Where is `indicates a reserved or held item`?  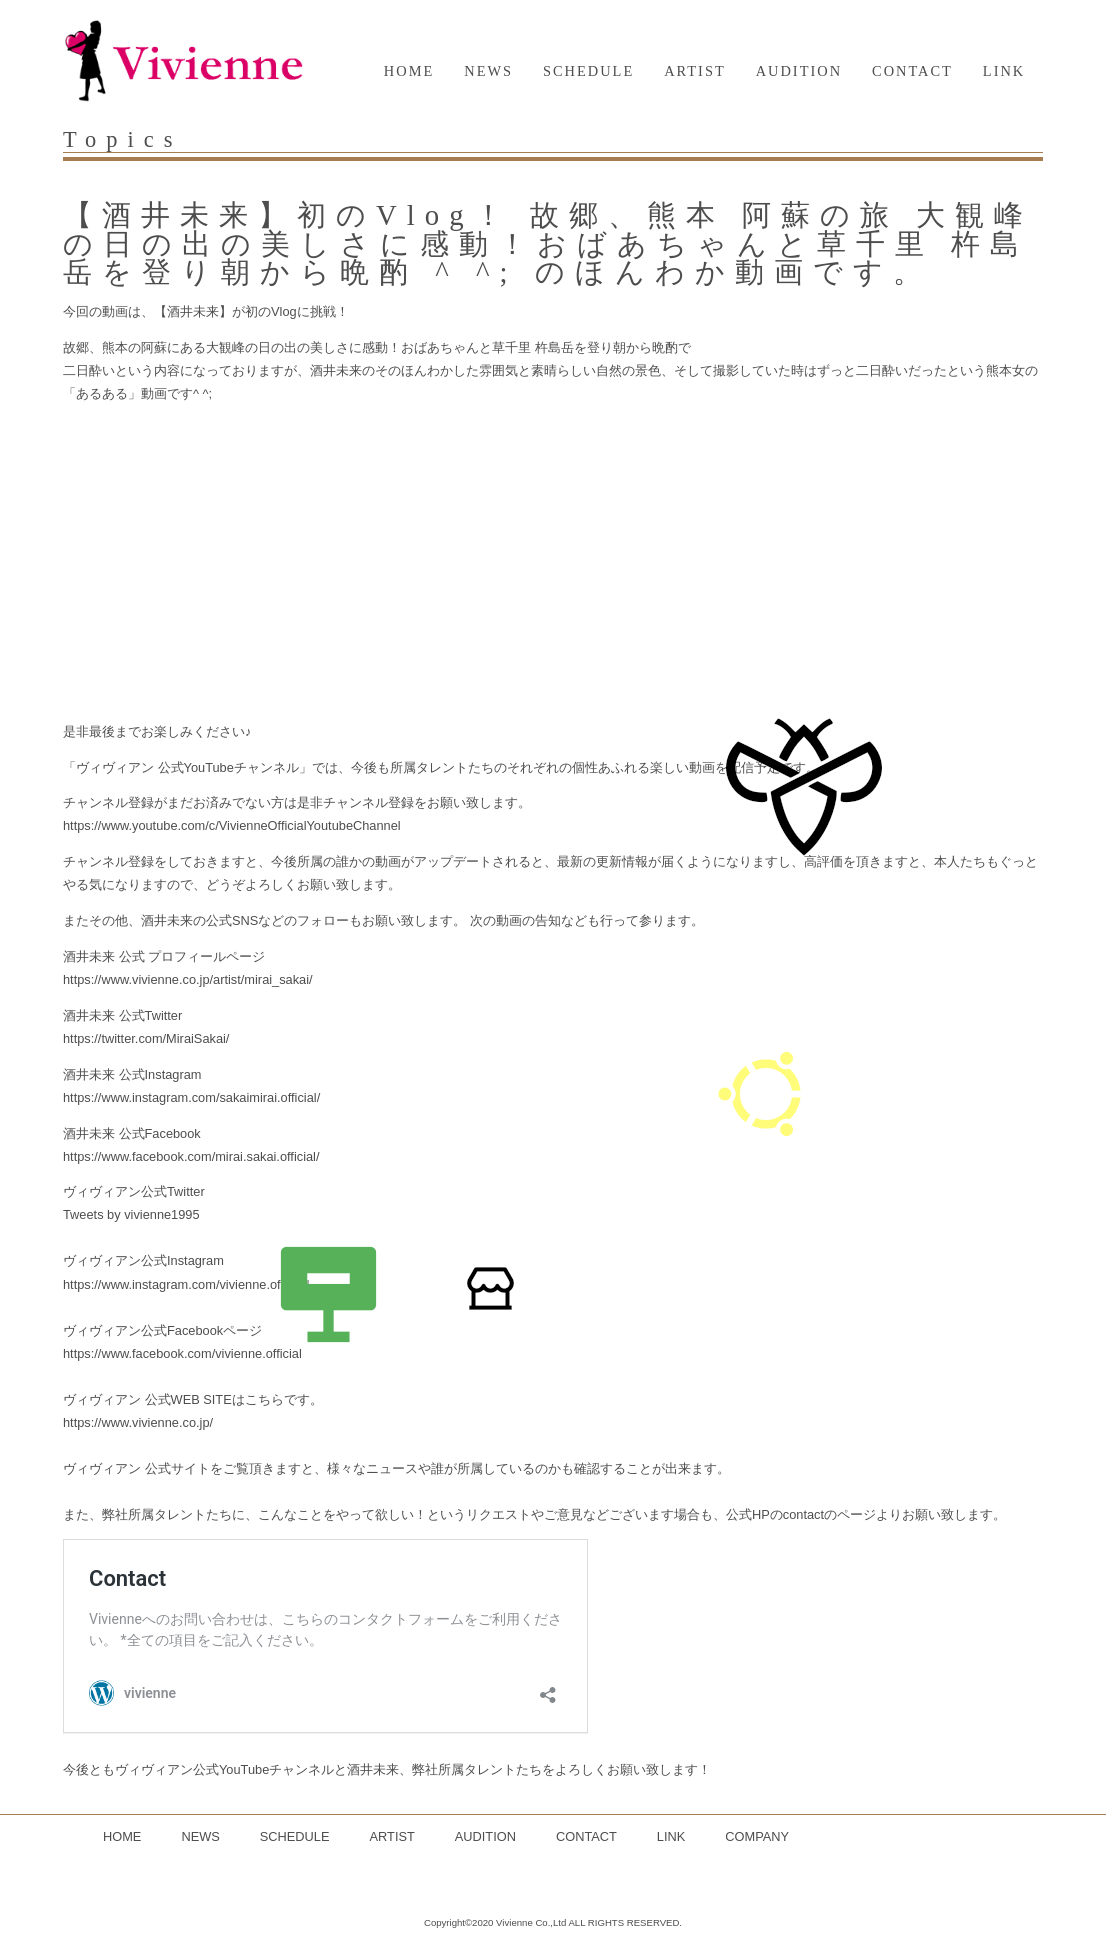 indicates a reserved or held item is located at coordinates (328, 1294).